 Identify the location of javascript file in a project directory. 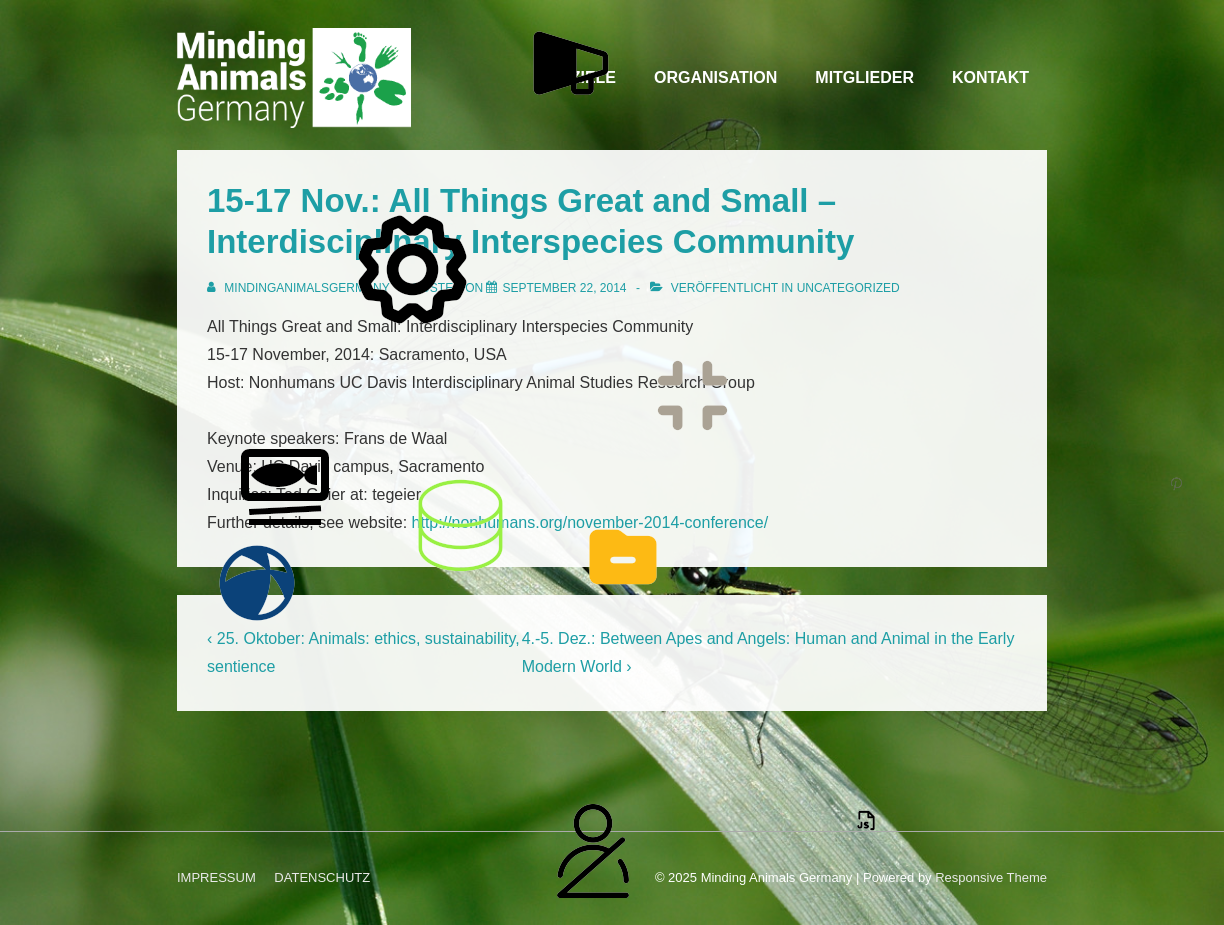
(866, 820).